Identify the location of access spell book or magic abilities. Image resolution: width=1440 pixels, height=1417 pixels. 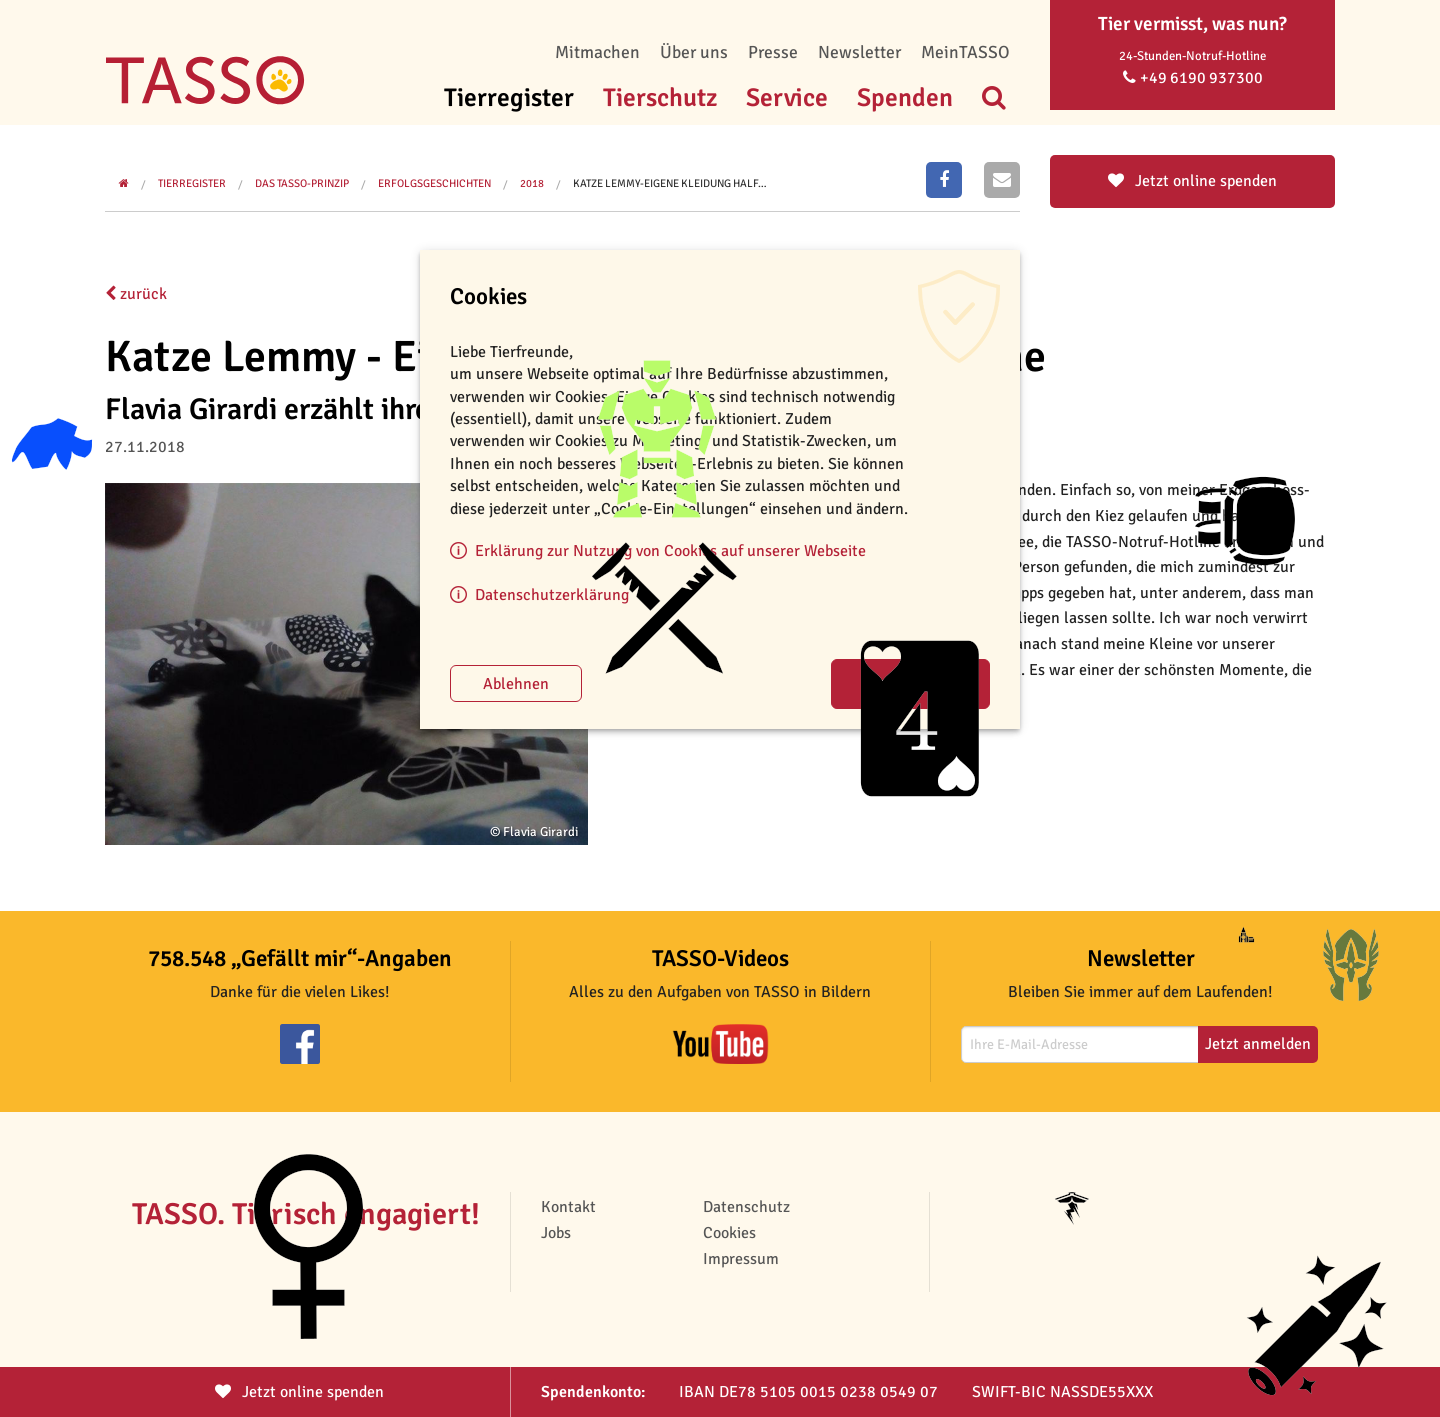
(1072, 1208).